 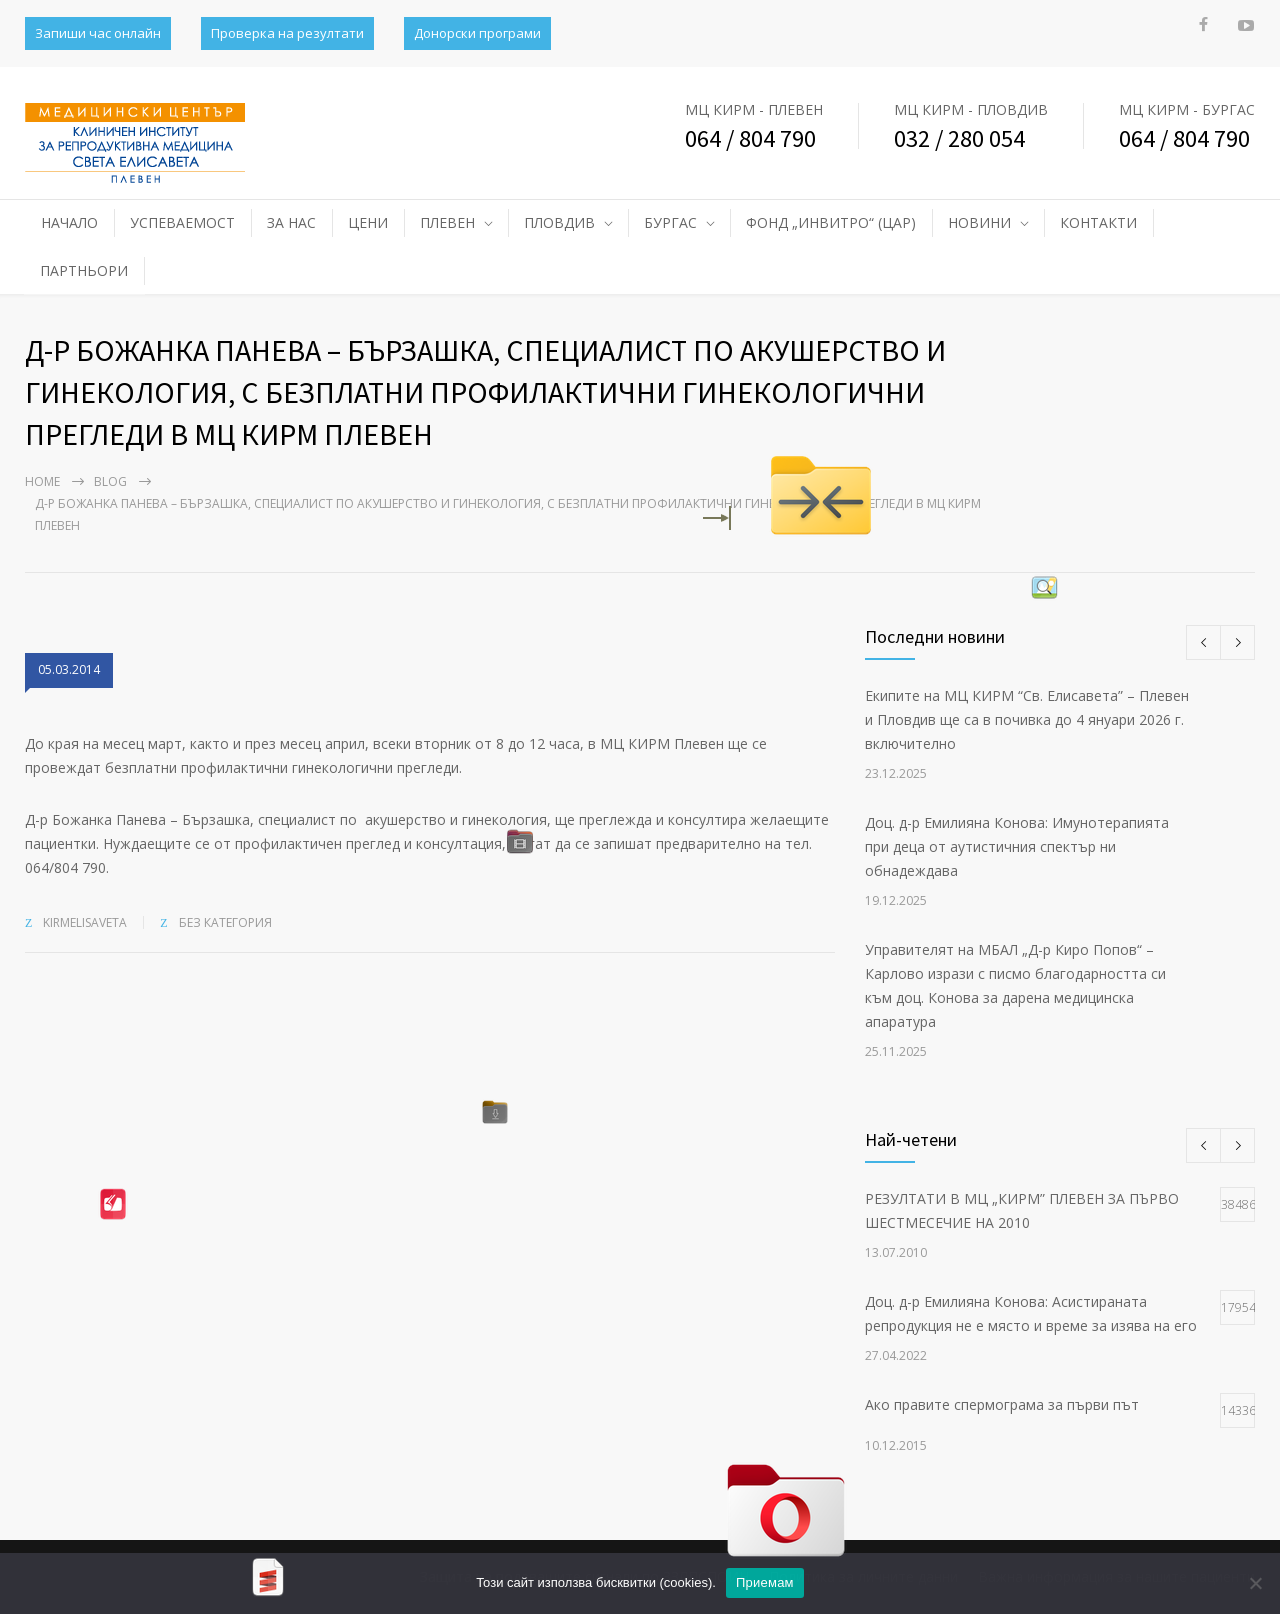 What do you see at coordinates (268, 1577) in the screenshot?
I see `a scala programming language source file` at bounding box center [268, 1577].